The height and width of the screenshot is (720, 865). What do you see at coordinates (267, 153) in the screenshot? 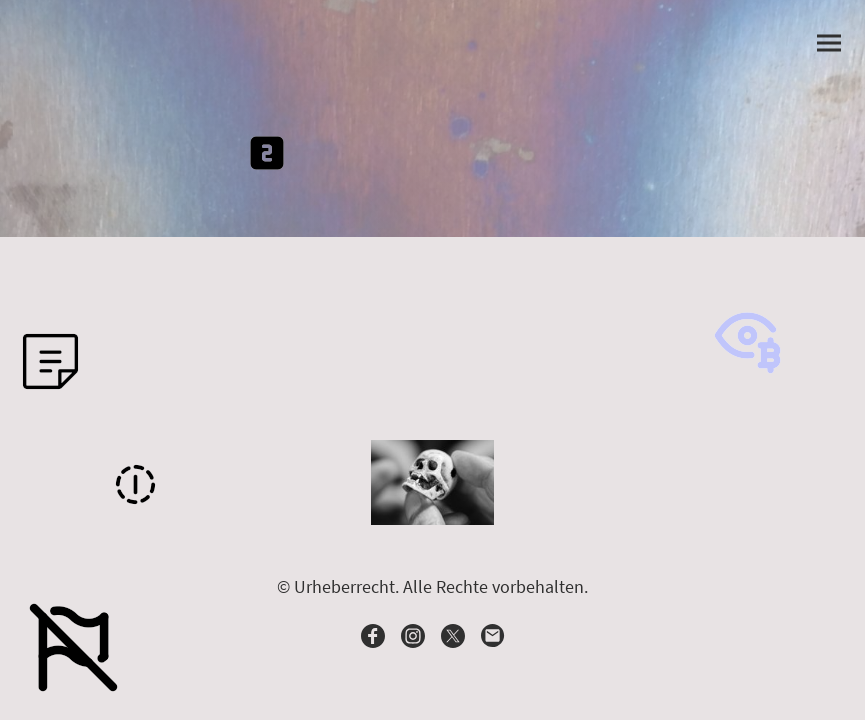
I see `select option 2 in a numbered list` at bounding box center [267, 153].